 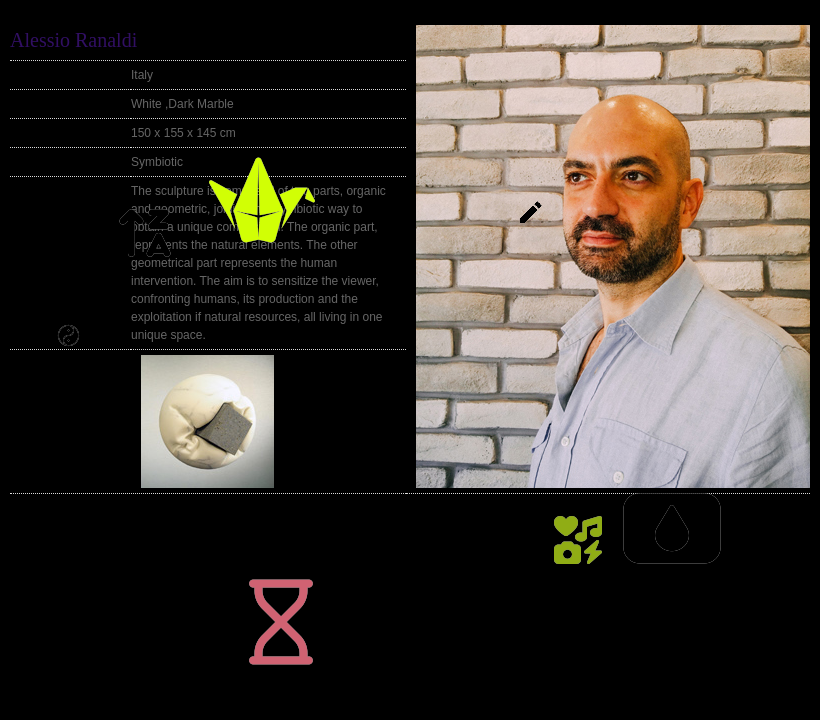 What do you see at coordinates (530, 212) in the screenshot?
I see `edit or modify content` at bounding box center [530, 212].